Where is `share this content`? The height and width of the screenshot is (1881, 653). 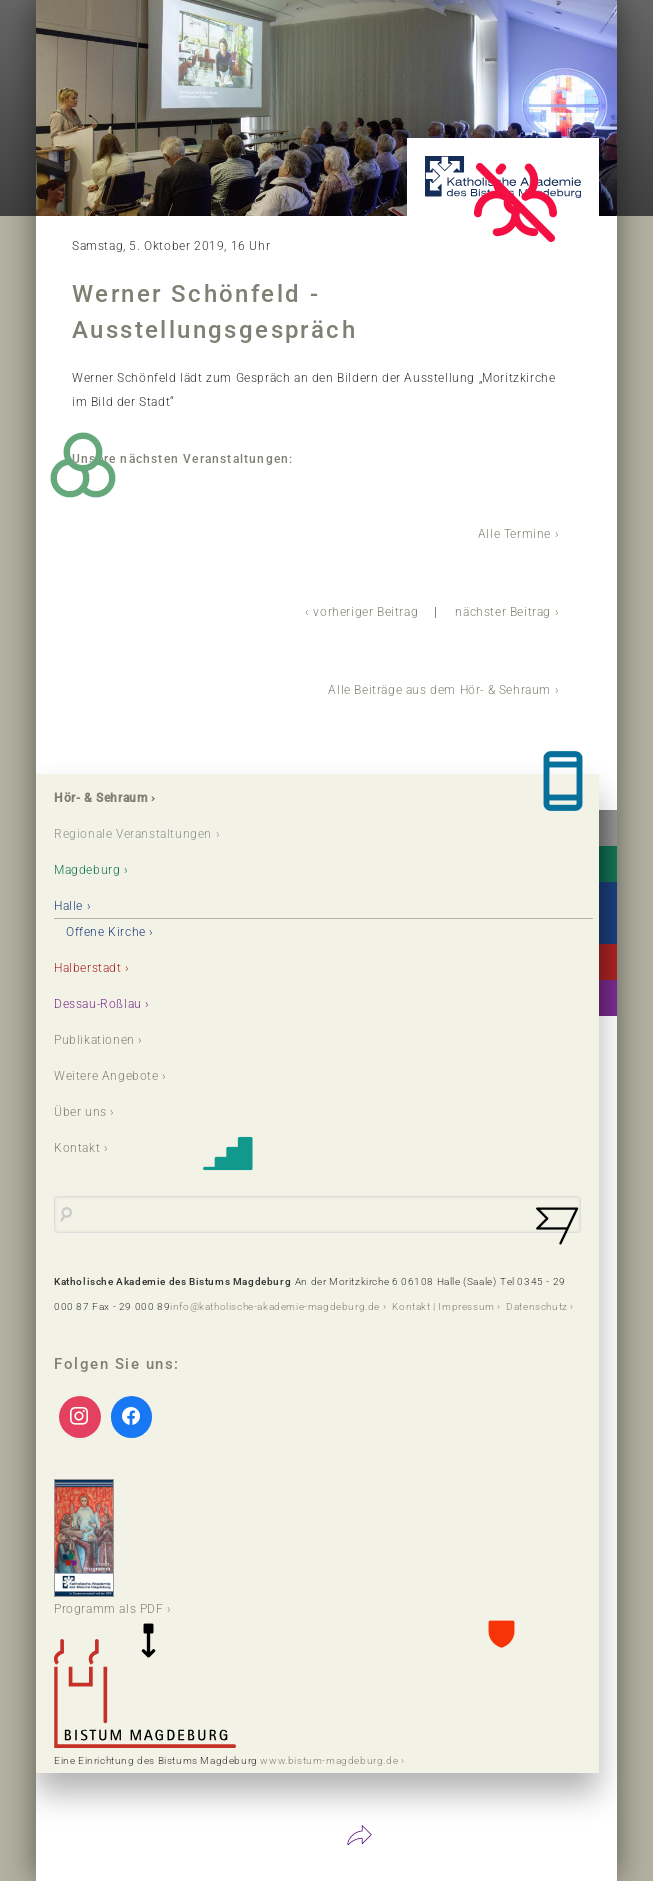 share this content is located at coordinates (359, 1836).